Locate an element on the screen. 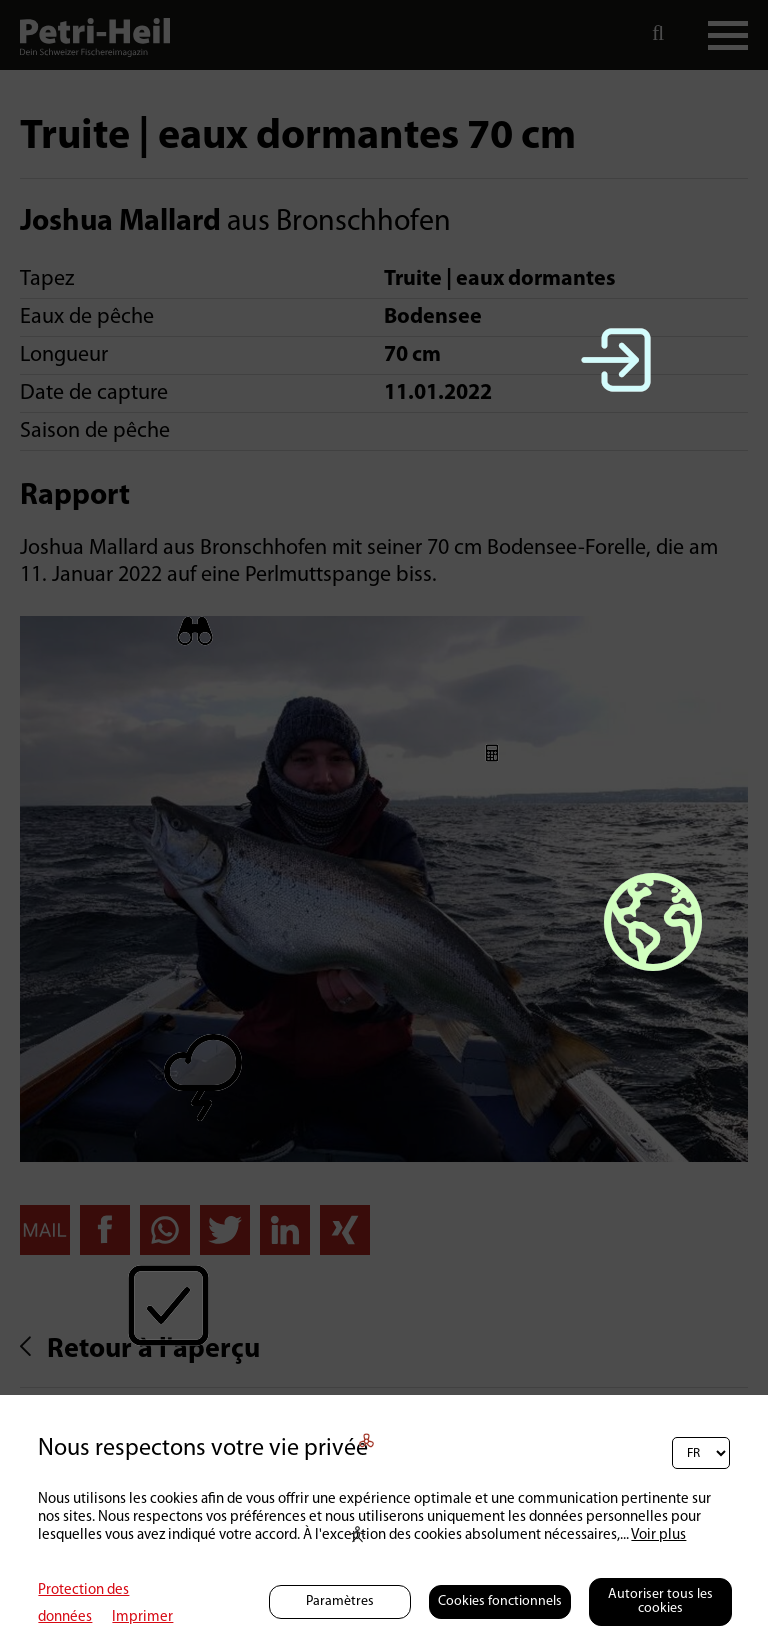 The image size is (768, 1649). select or confirm an option is located at coordinates (168, 1305).